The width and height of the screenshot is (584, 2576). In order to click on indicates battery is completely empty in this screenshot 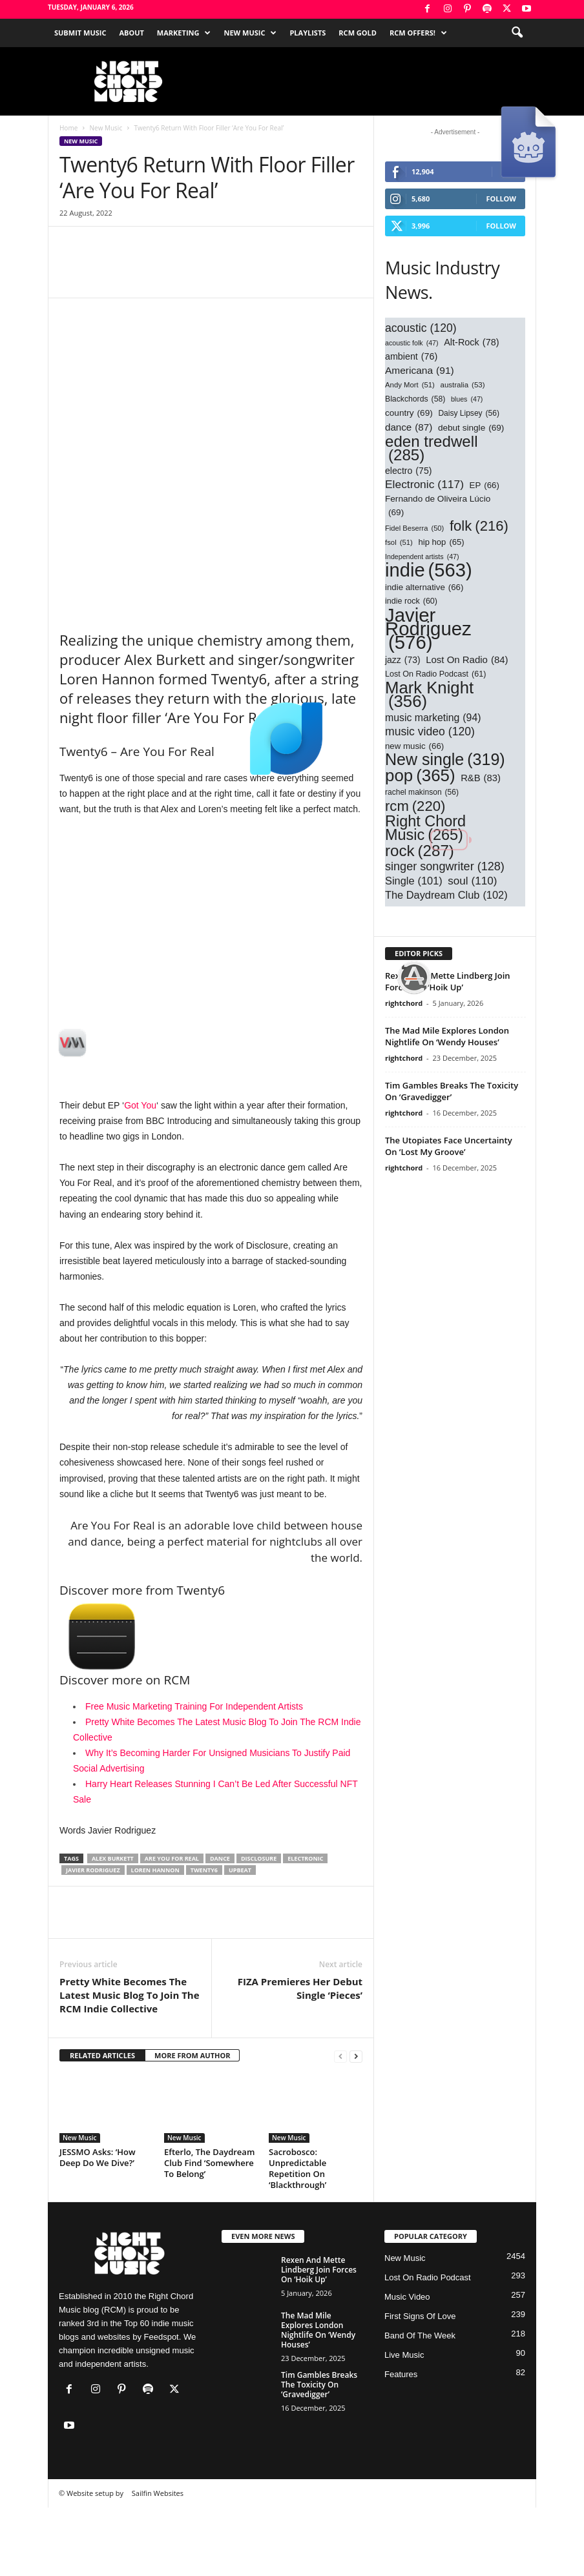, I will do `click(451, 840)`.